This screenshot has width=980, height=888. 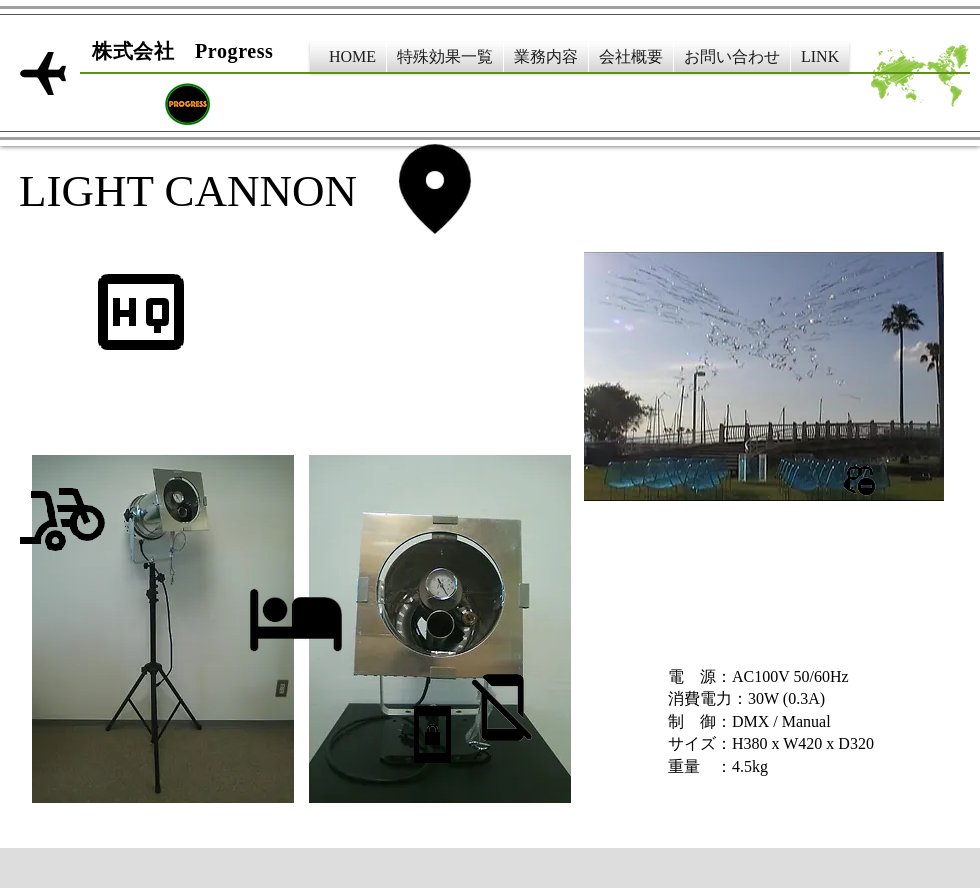 What do you see at coordinates (502, 707) in the screenshot?
I see `mobile device is disabled or unavailable` at bounding box center [502, 707].